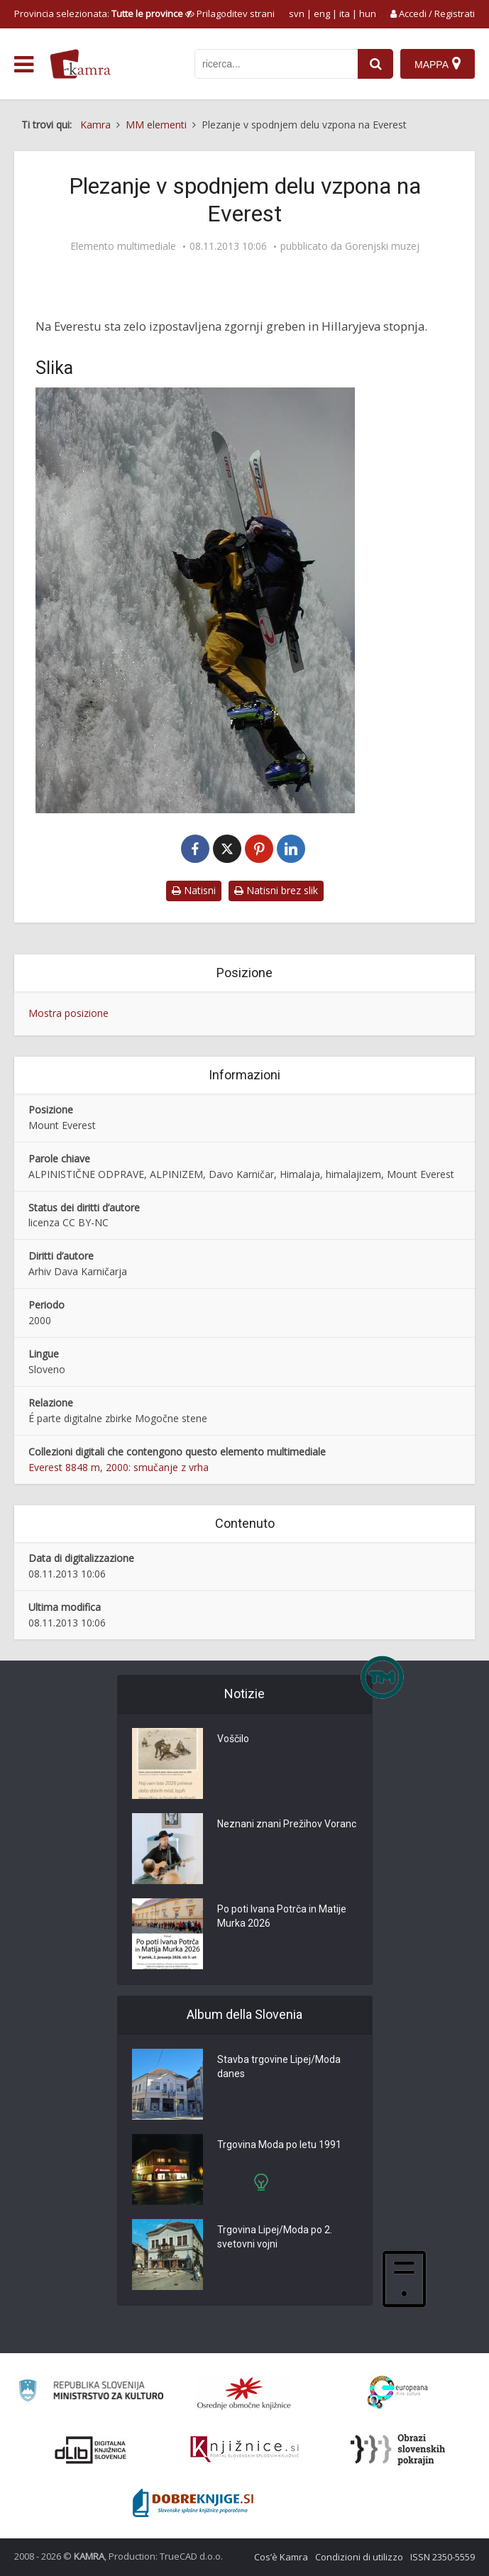 The height and width of the screenshot is (2576, 489). I want to click on toggle idea or suggestion feature, so click(261, 2182).